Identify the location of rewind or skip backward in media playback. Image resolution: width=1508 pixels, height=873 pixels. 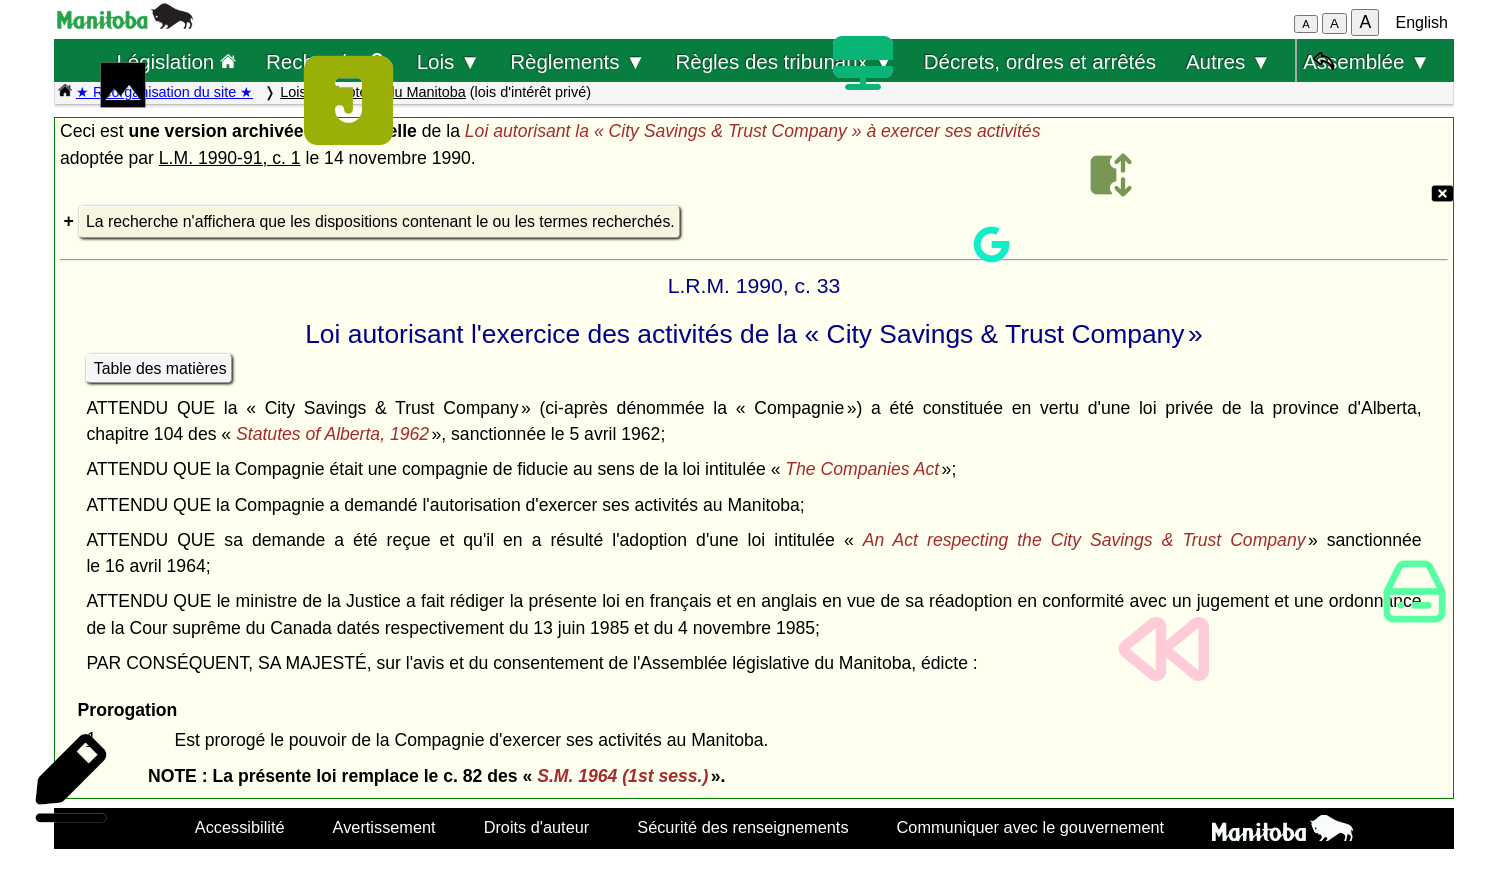
(1169, 649).